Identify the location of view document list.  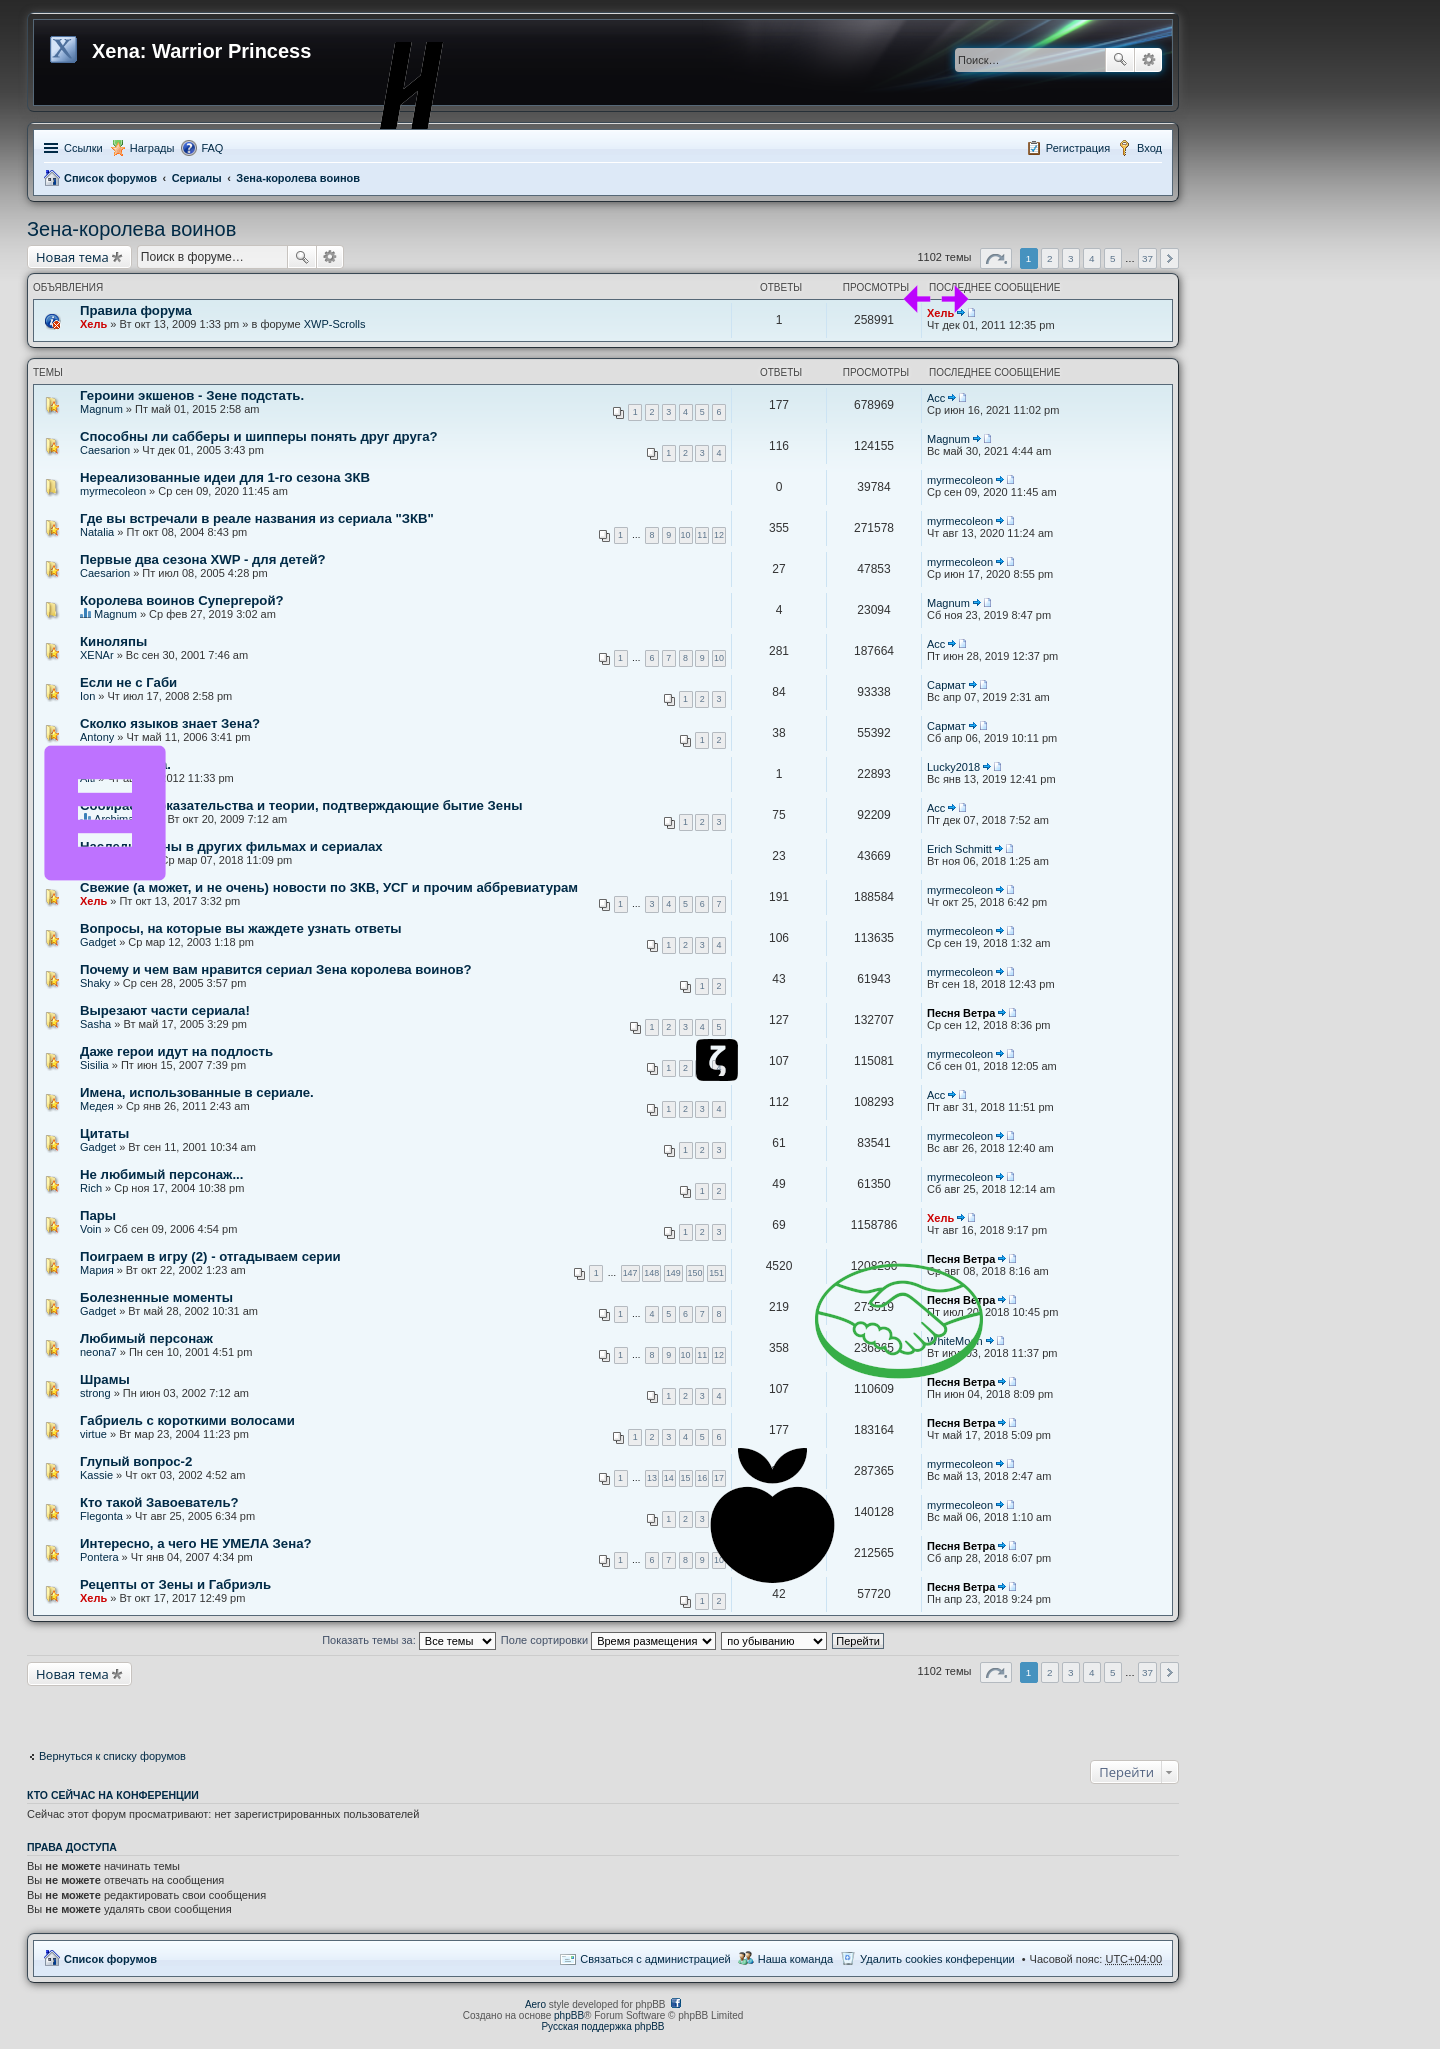
(105, 813).